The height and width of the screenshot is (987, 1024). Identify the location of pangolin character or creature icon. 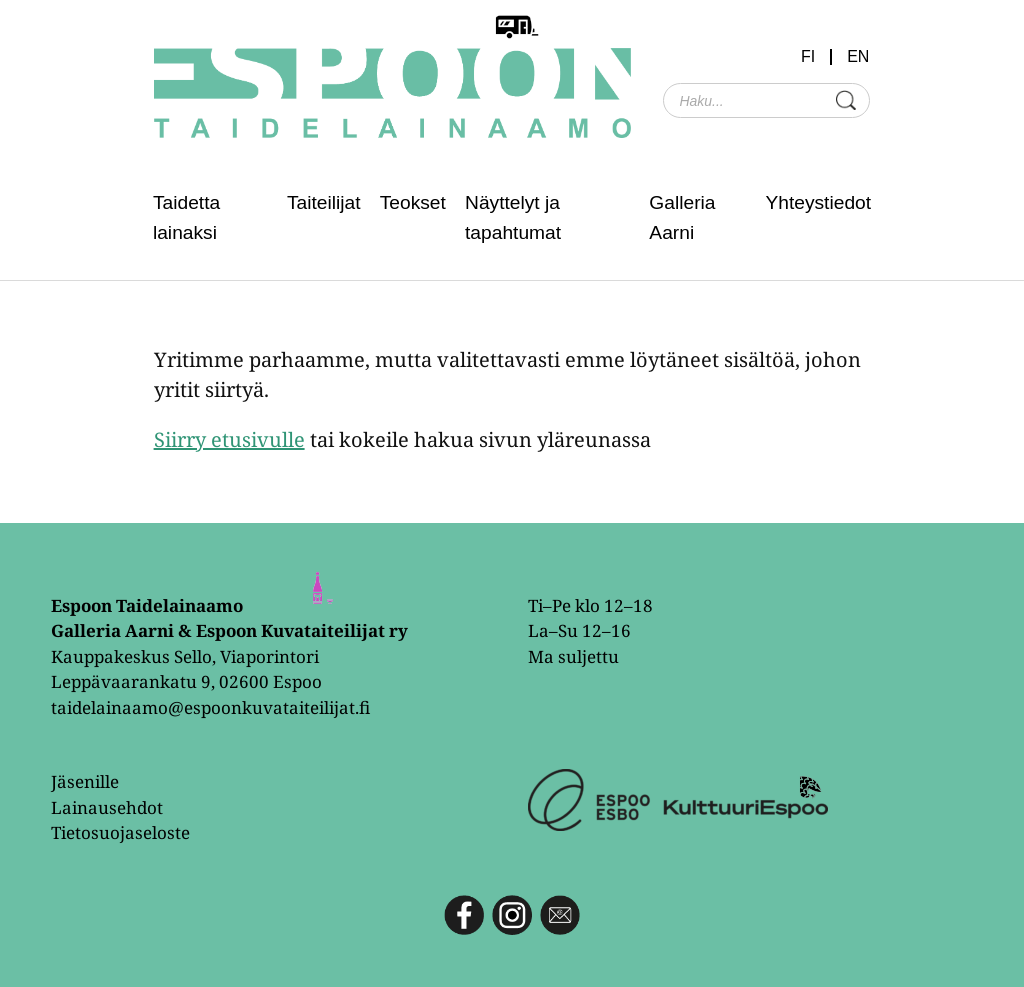
(811, 787).